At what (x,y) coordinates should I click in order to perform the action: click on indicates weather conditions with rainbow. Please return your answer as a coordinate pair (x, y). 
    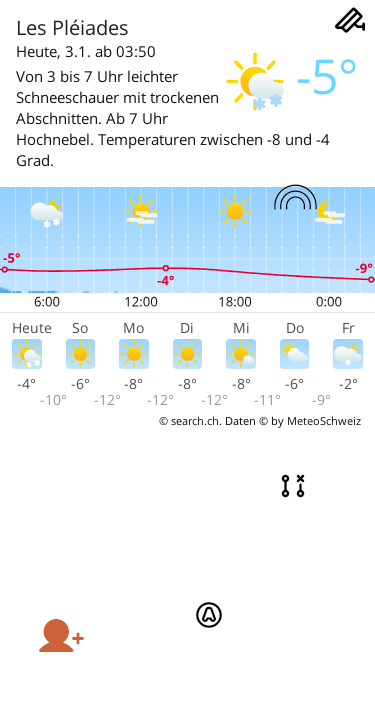
    Looking at the image, I should click on (295, 198).